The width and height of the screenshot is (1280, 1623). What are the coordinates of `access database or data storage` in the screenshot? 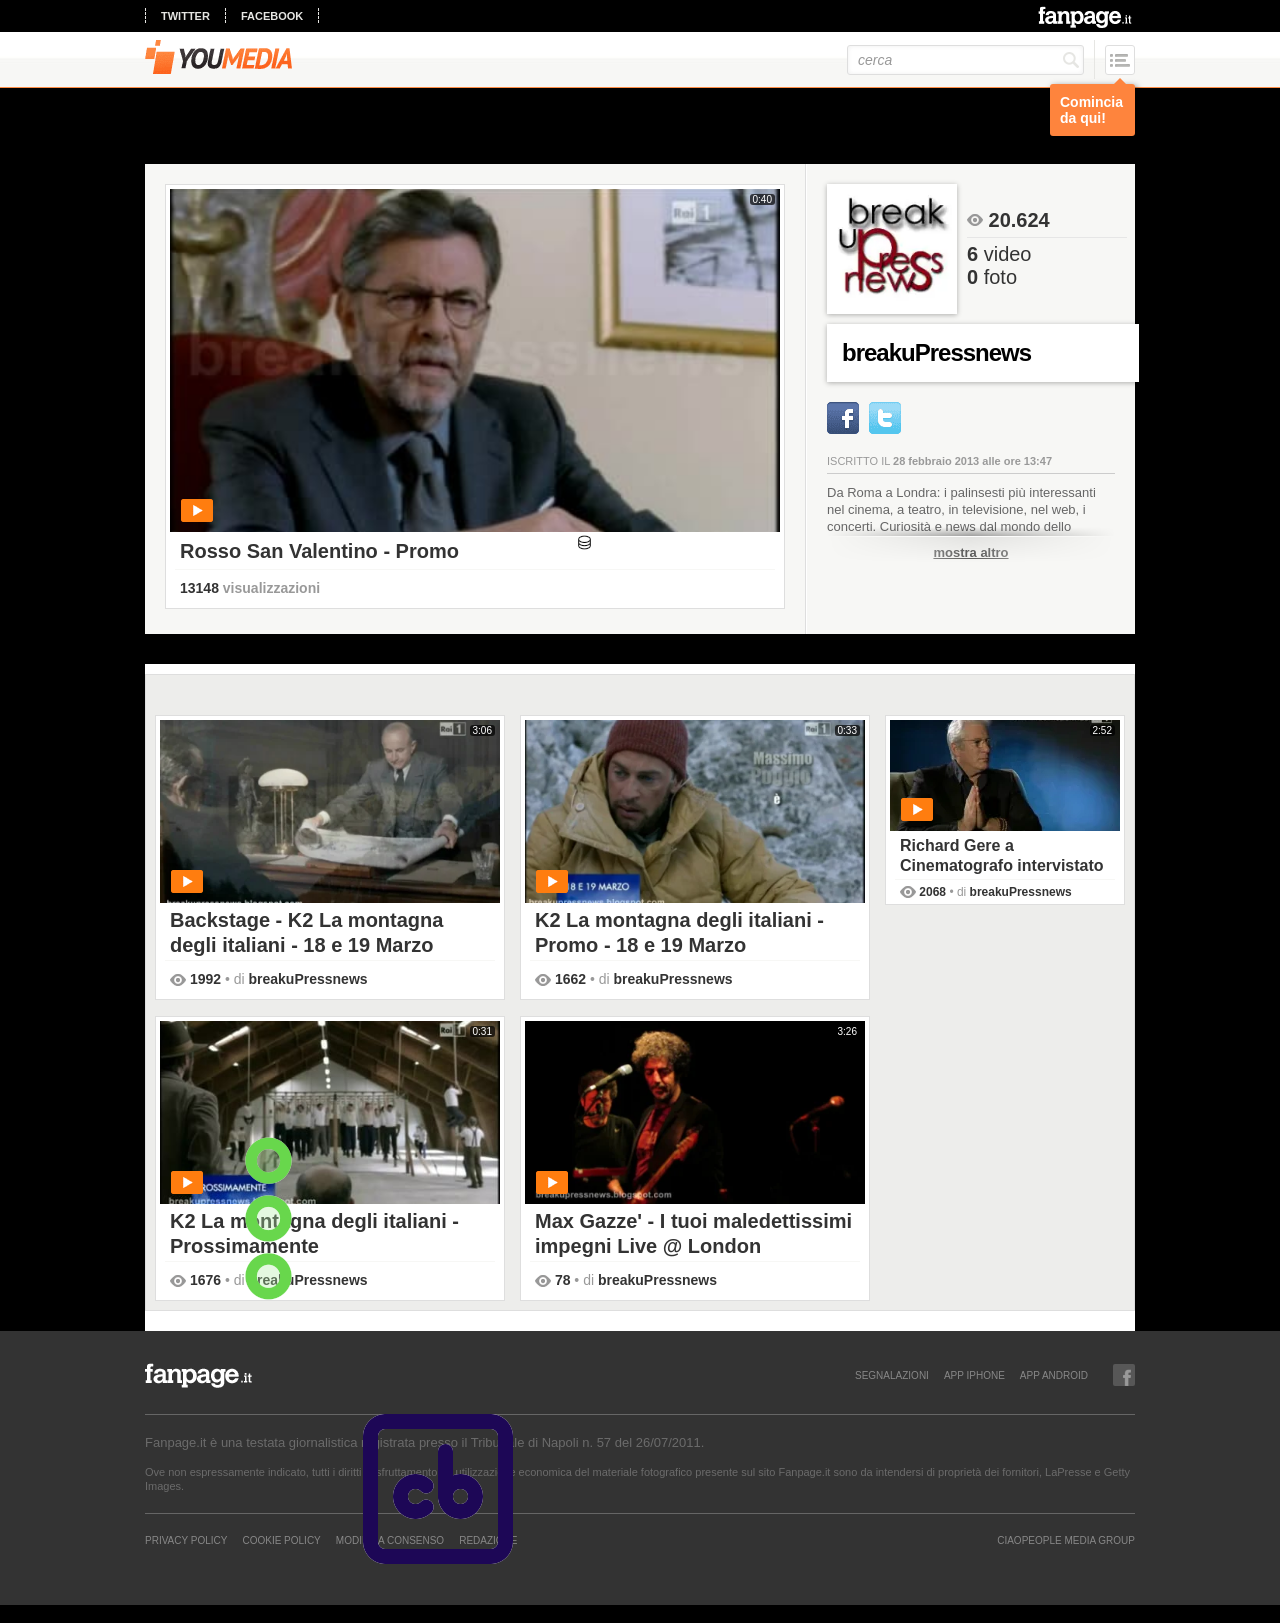 It's located at (584, 542).